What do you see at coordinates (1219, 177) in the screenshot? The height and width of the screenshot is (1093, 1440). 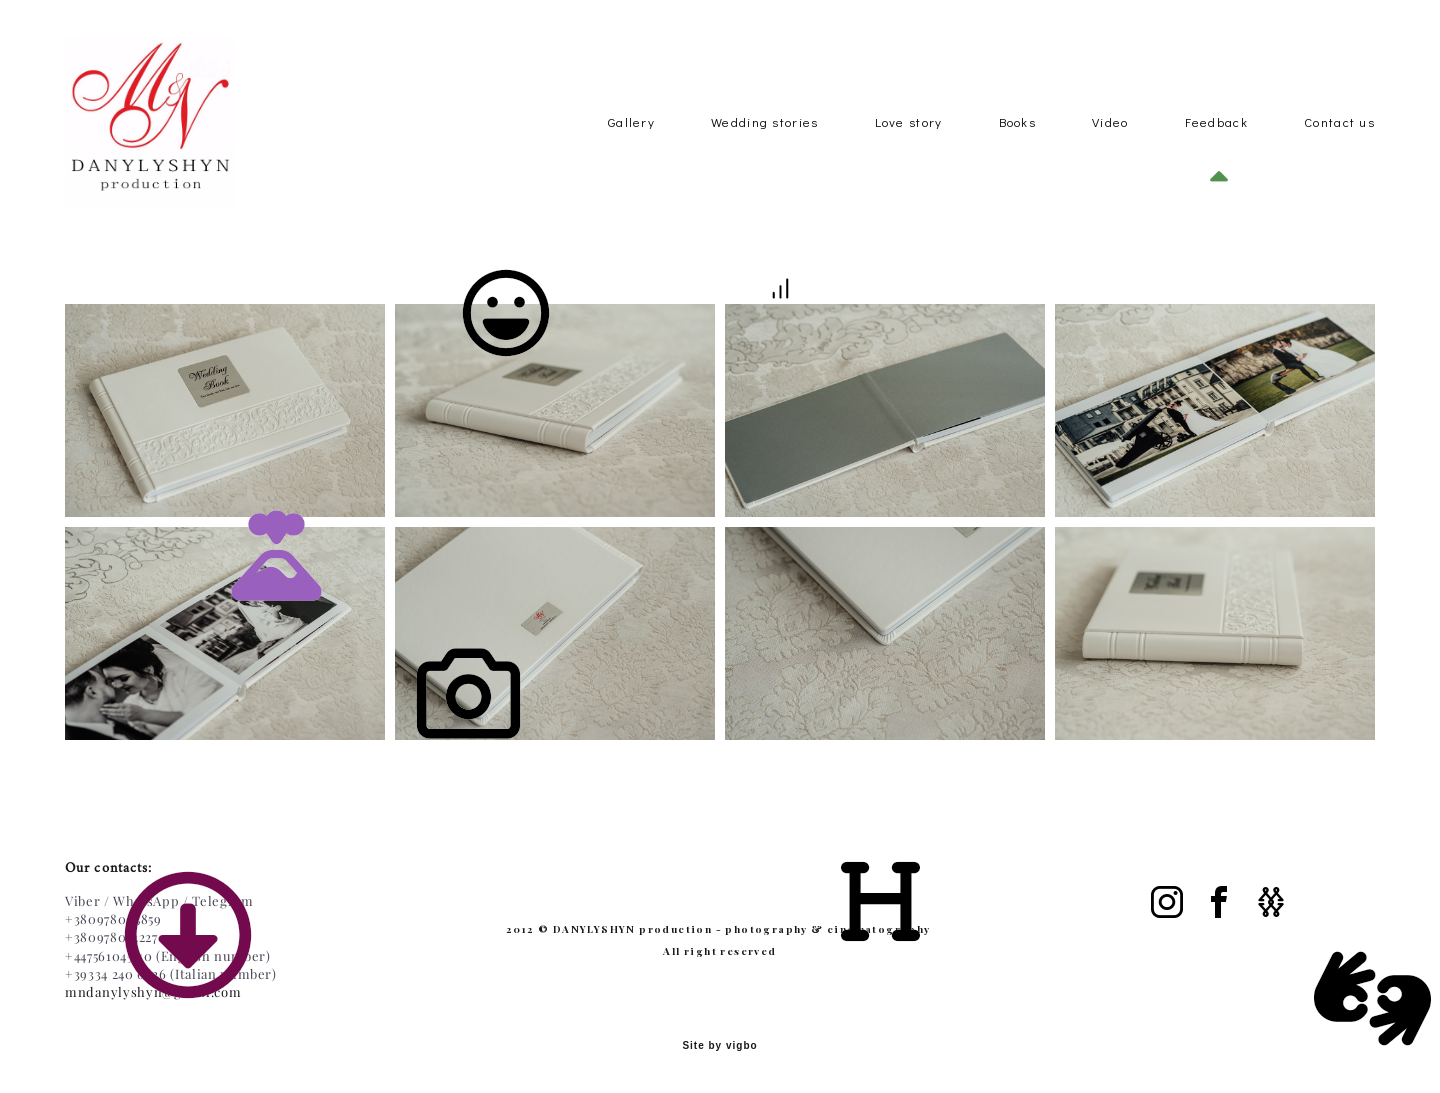 I see `collapse an expanded section` at bounding box center [1219, 177].